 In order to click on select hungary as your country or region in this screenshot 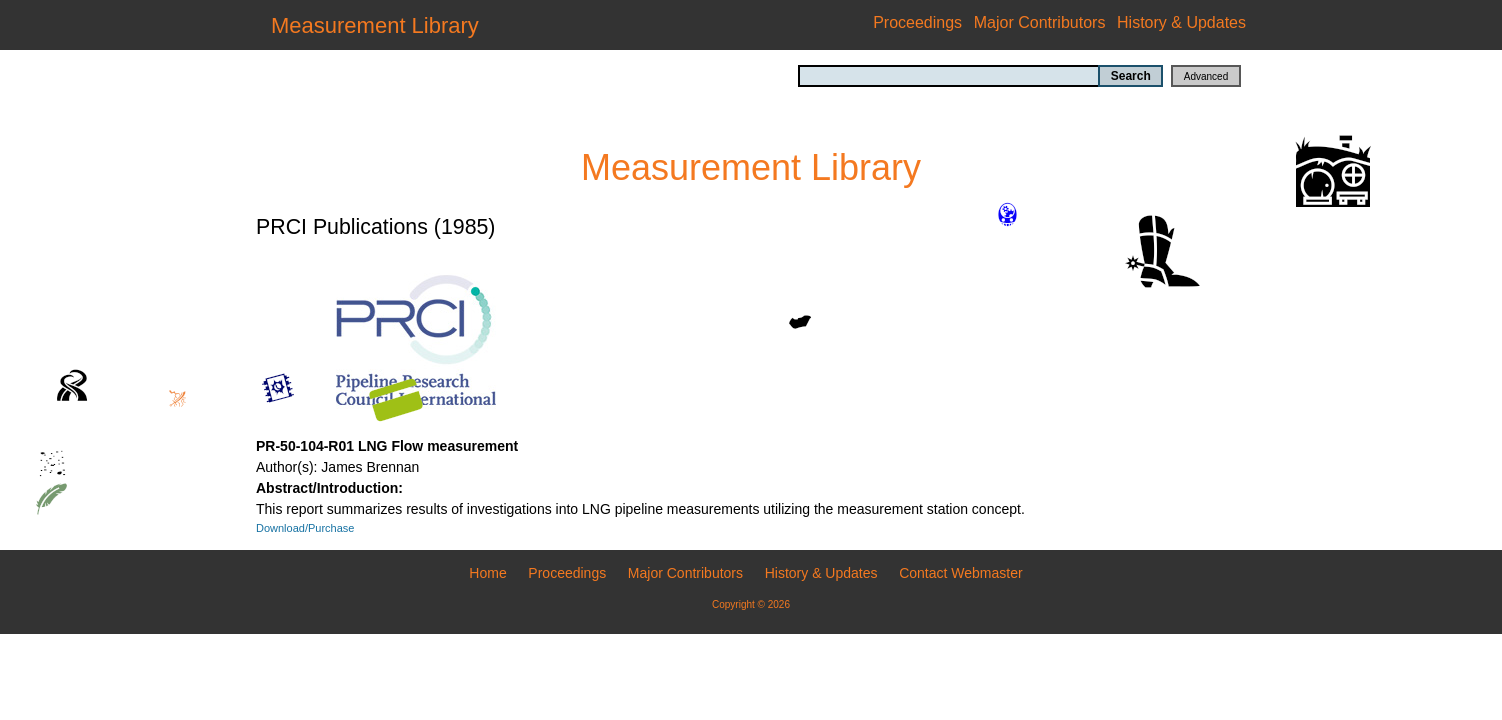, I will do `click(800, 322)`.